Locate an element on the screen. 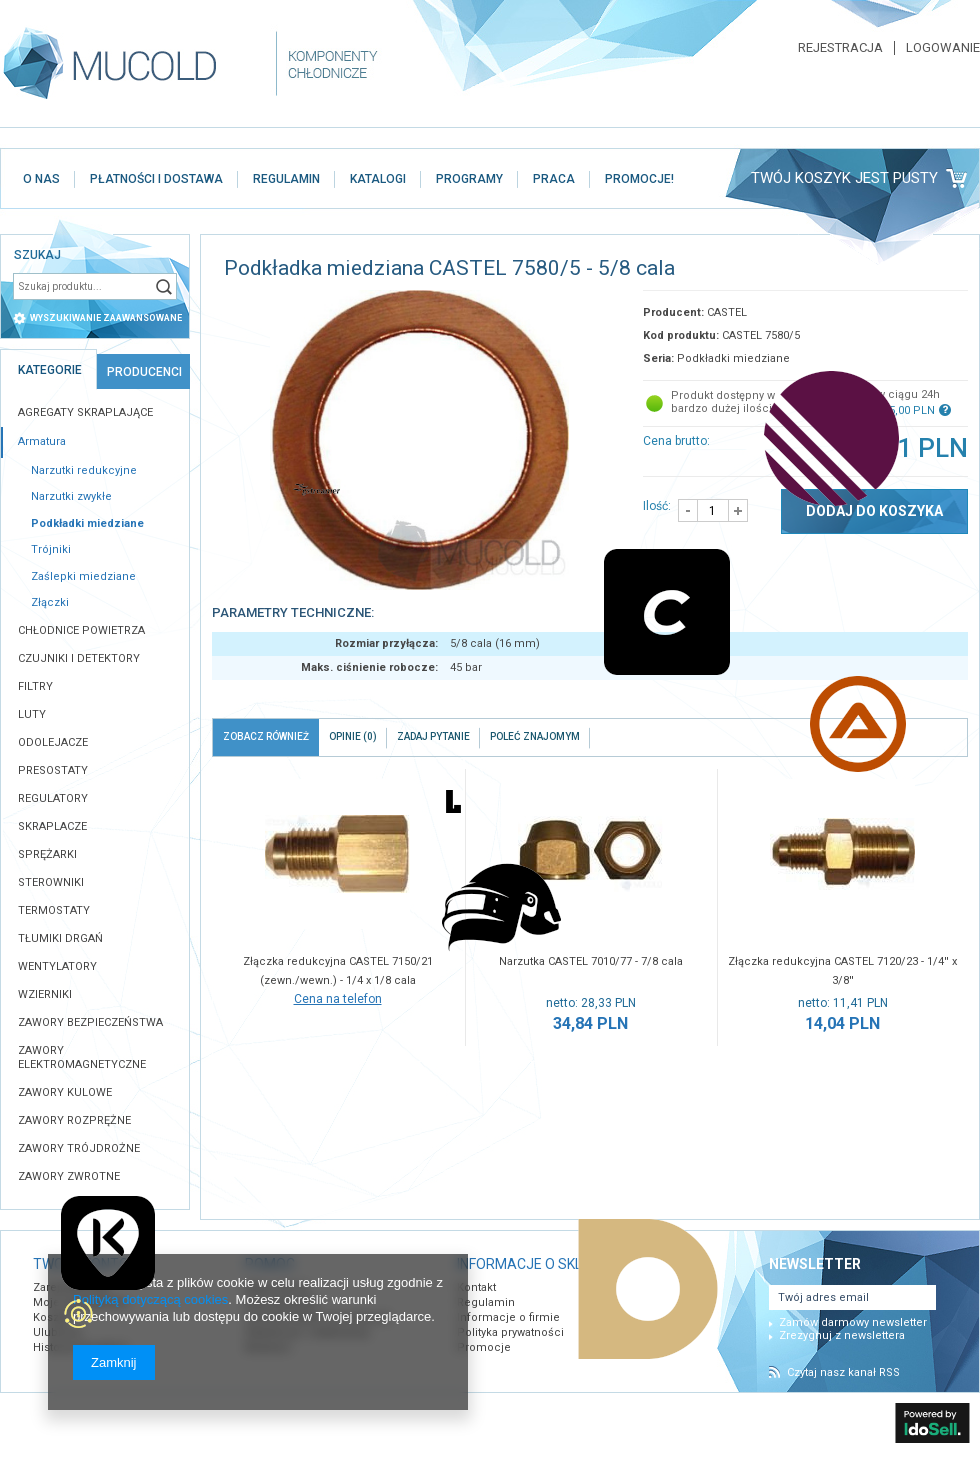 This screenshot has width=980, height=1458. visit the Lospec website is located at coordinates (453, 801).